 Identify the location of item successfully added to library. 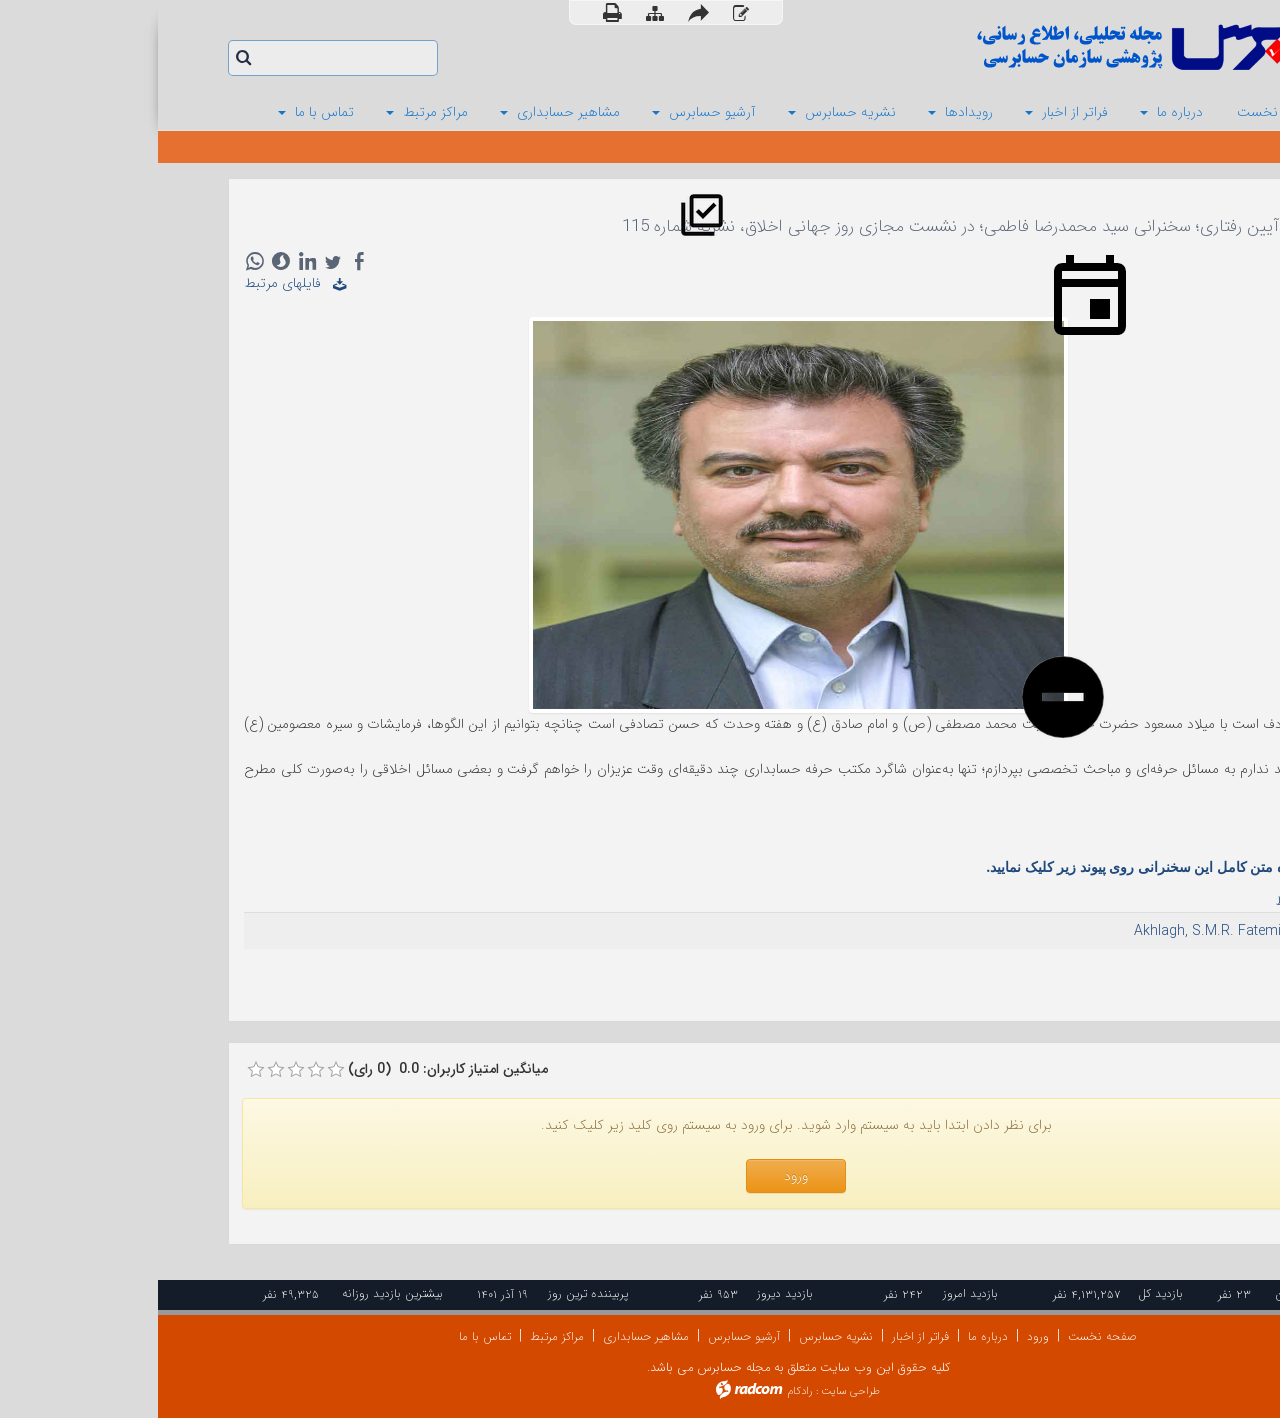
(702, 215).